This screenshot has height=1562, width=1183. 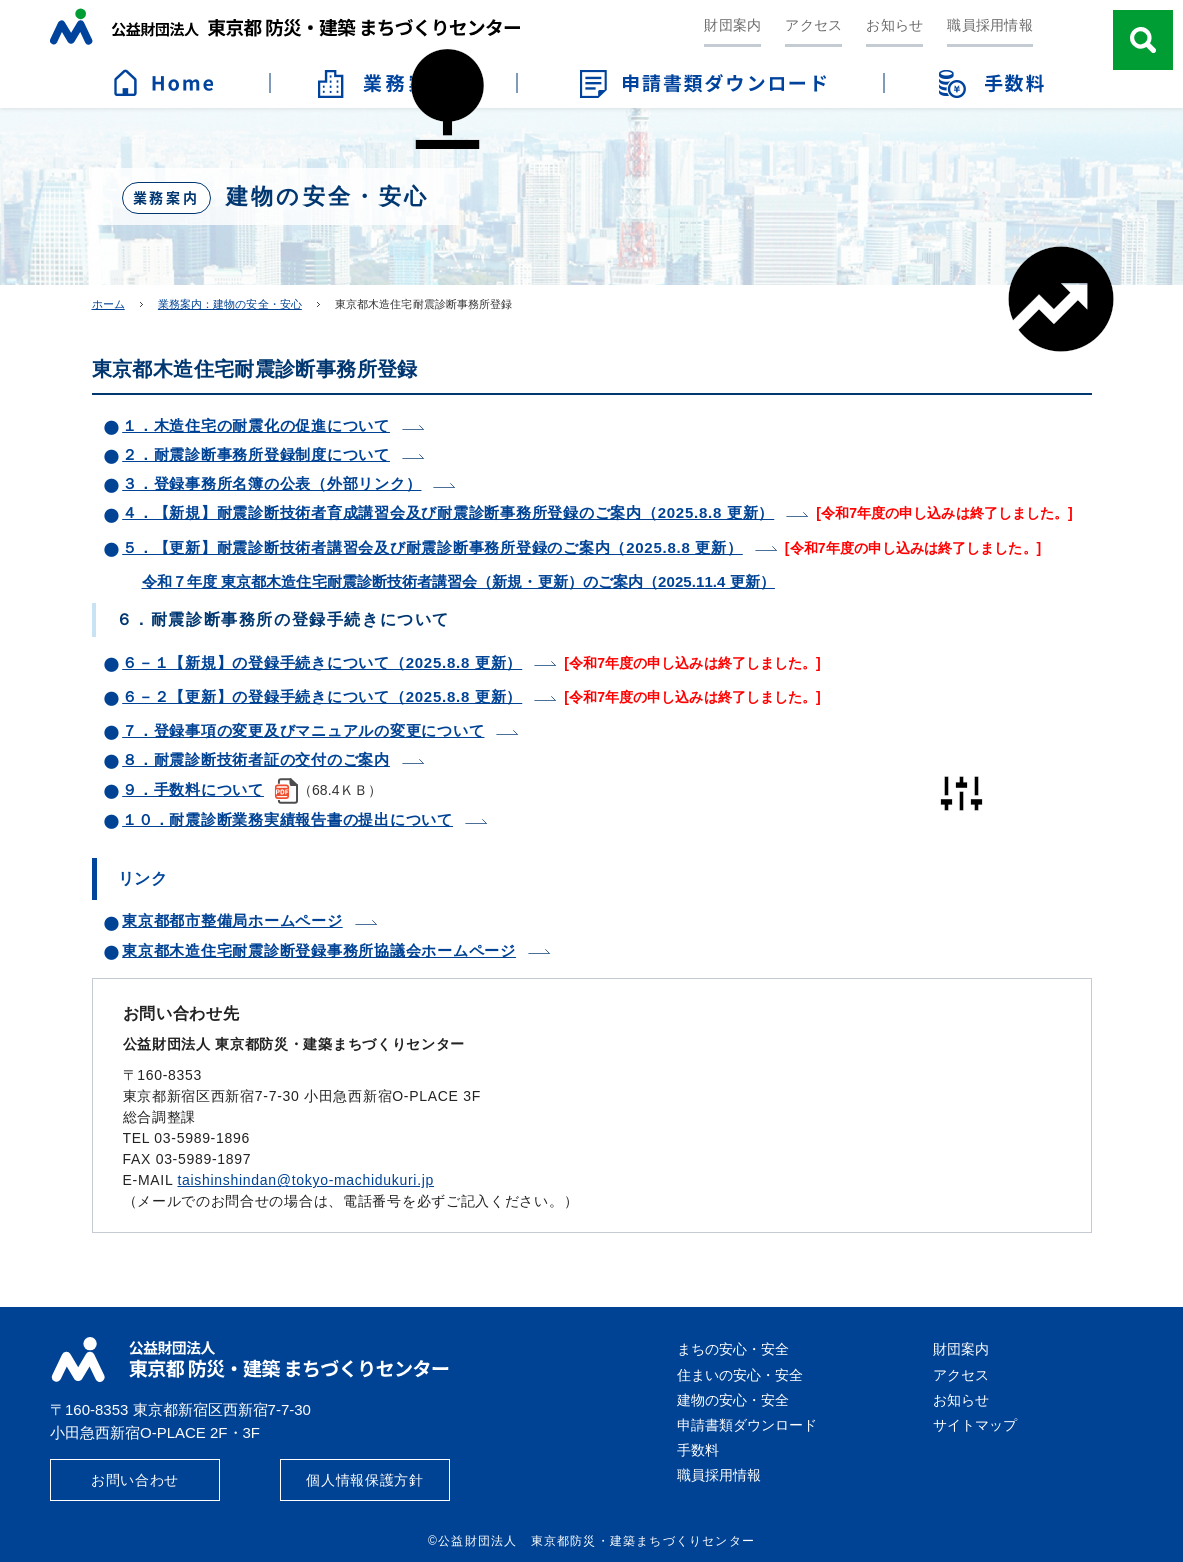 I want to click on view pinned location on map, so click(x=447, y=94).